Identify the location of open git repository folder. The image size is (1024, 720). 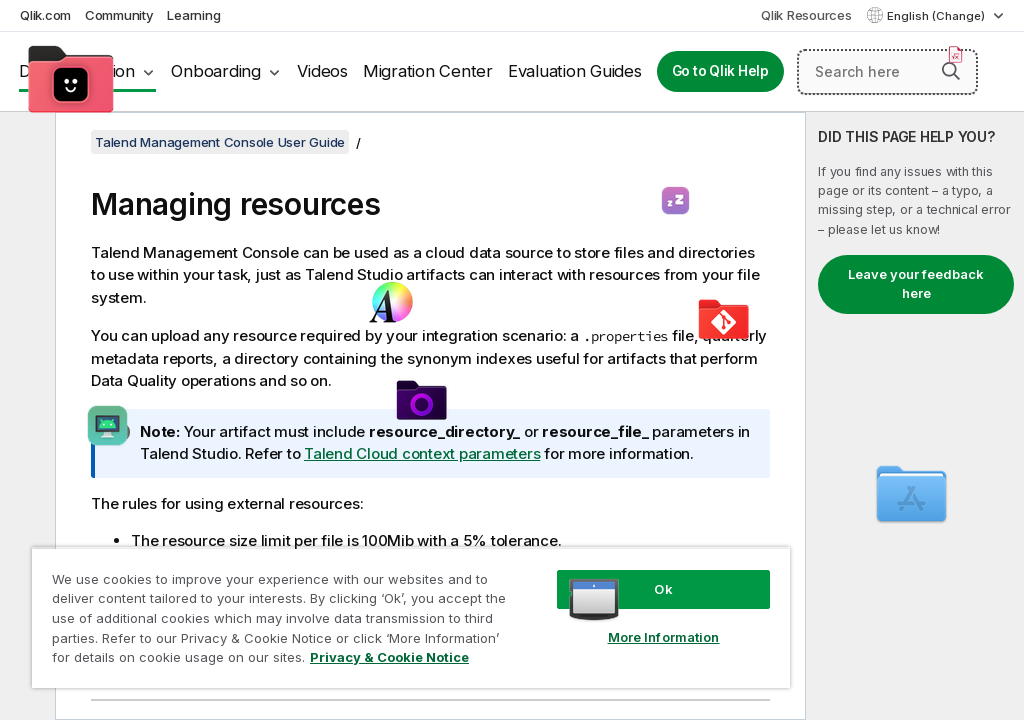
(723, 320).